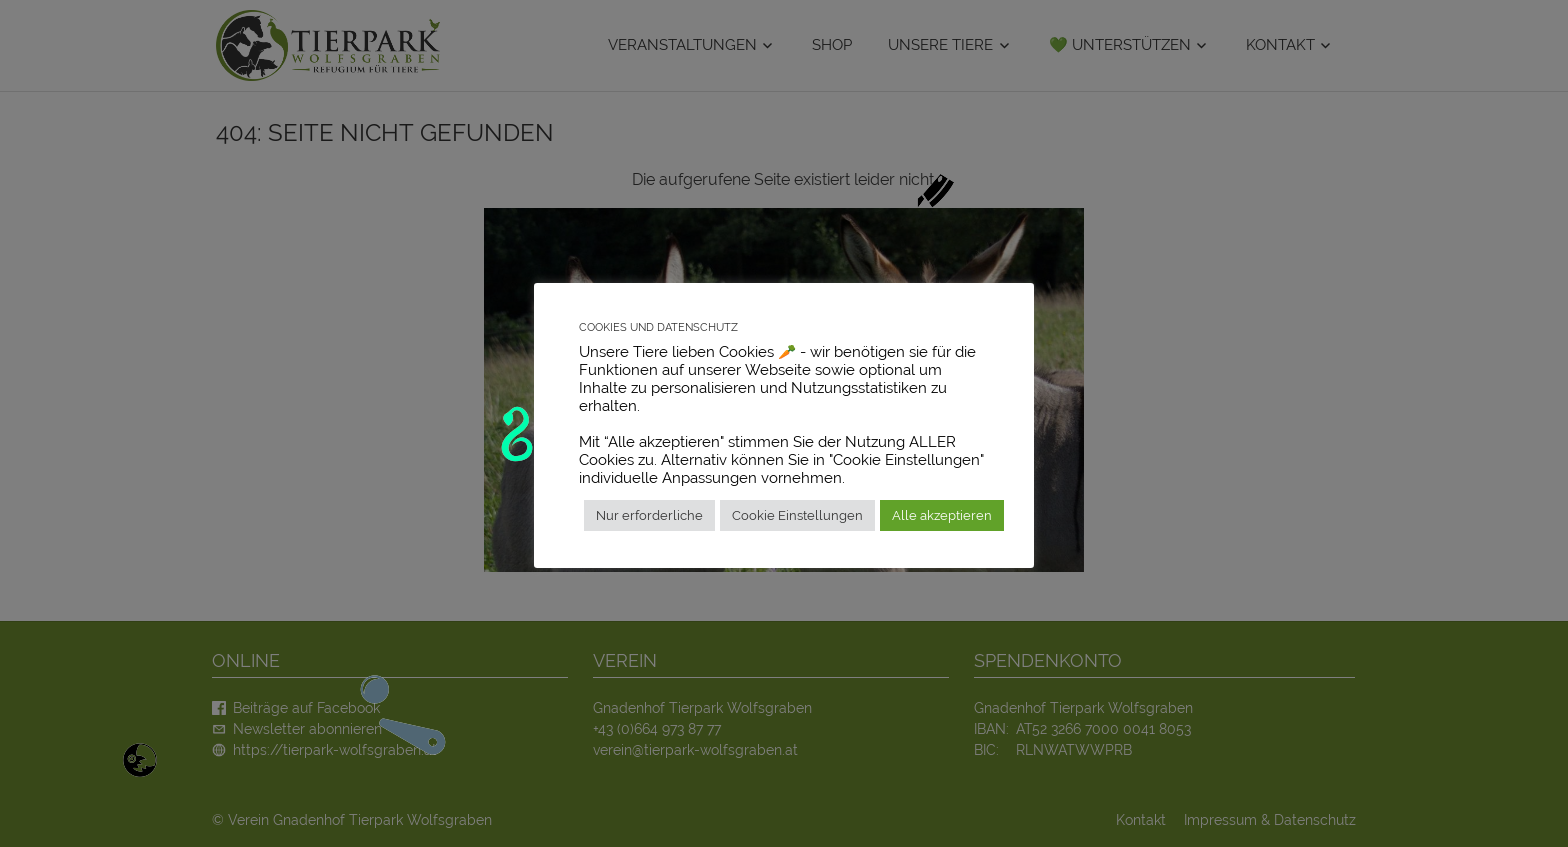 This screenshot has height=847, width=1568. I want to click on toggle dark mode or night theme, so click(140, 760).